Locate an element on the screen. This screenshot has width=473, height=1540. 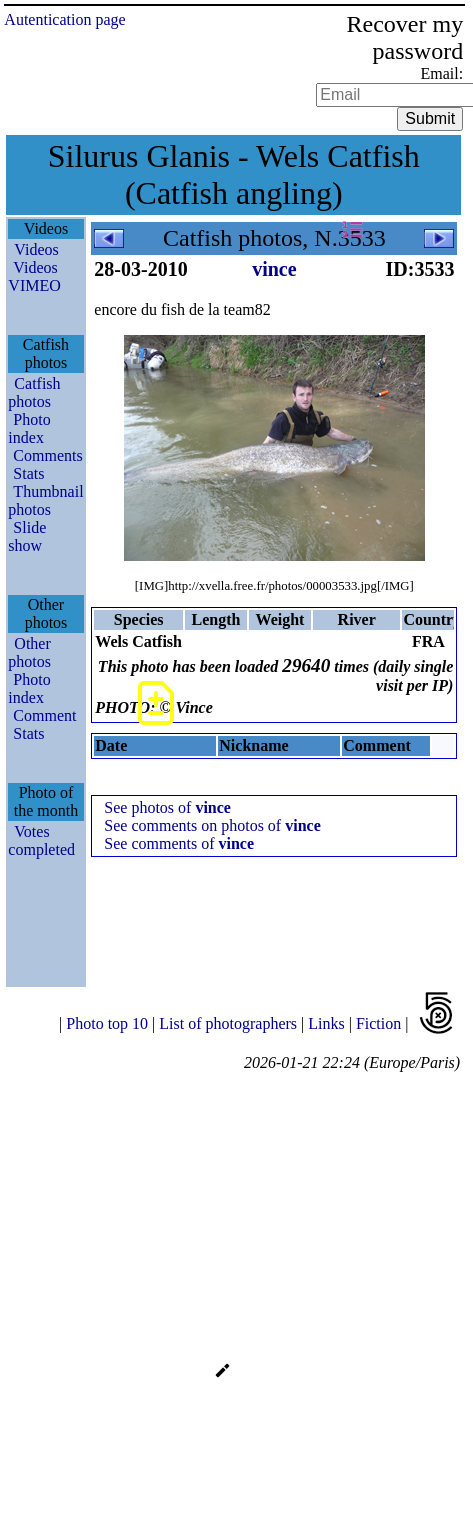
visit 500px photography platform is located at coordinates (436, 1013).